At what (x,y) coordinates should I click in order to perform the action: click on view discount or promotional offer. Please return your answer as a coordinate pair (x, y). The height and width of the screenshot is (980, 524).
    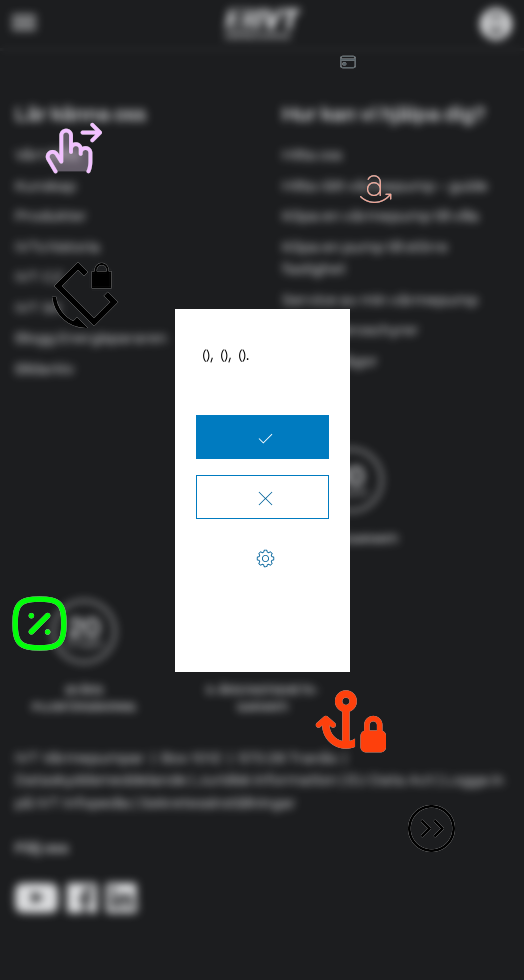
    Looking at the image, I should click on (39, 623).